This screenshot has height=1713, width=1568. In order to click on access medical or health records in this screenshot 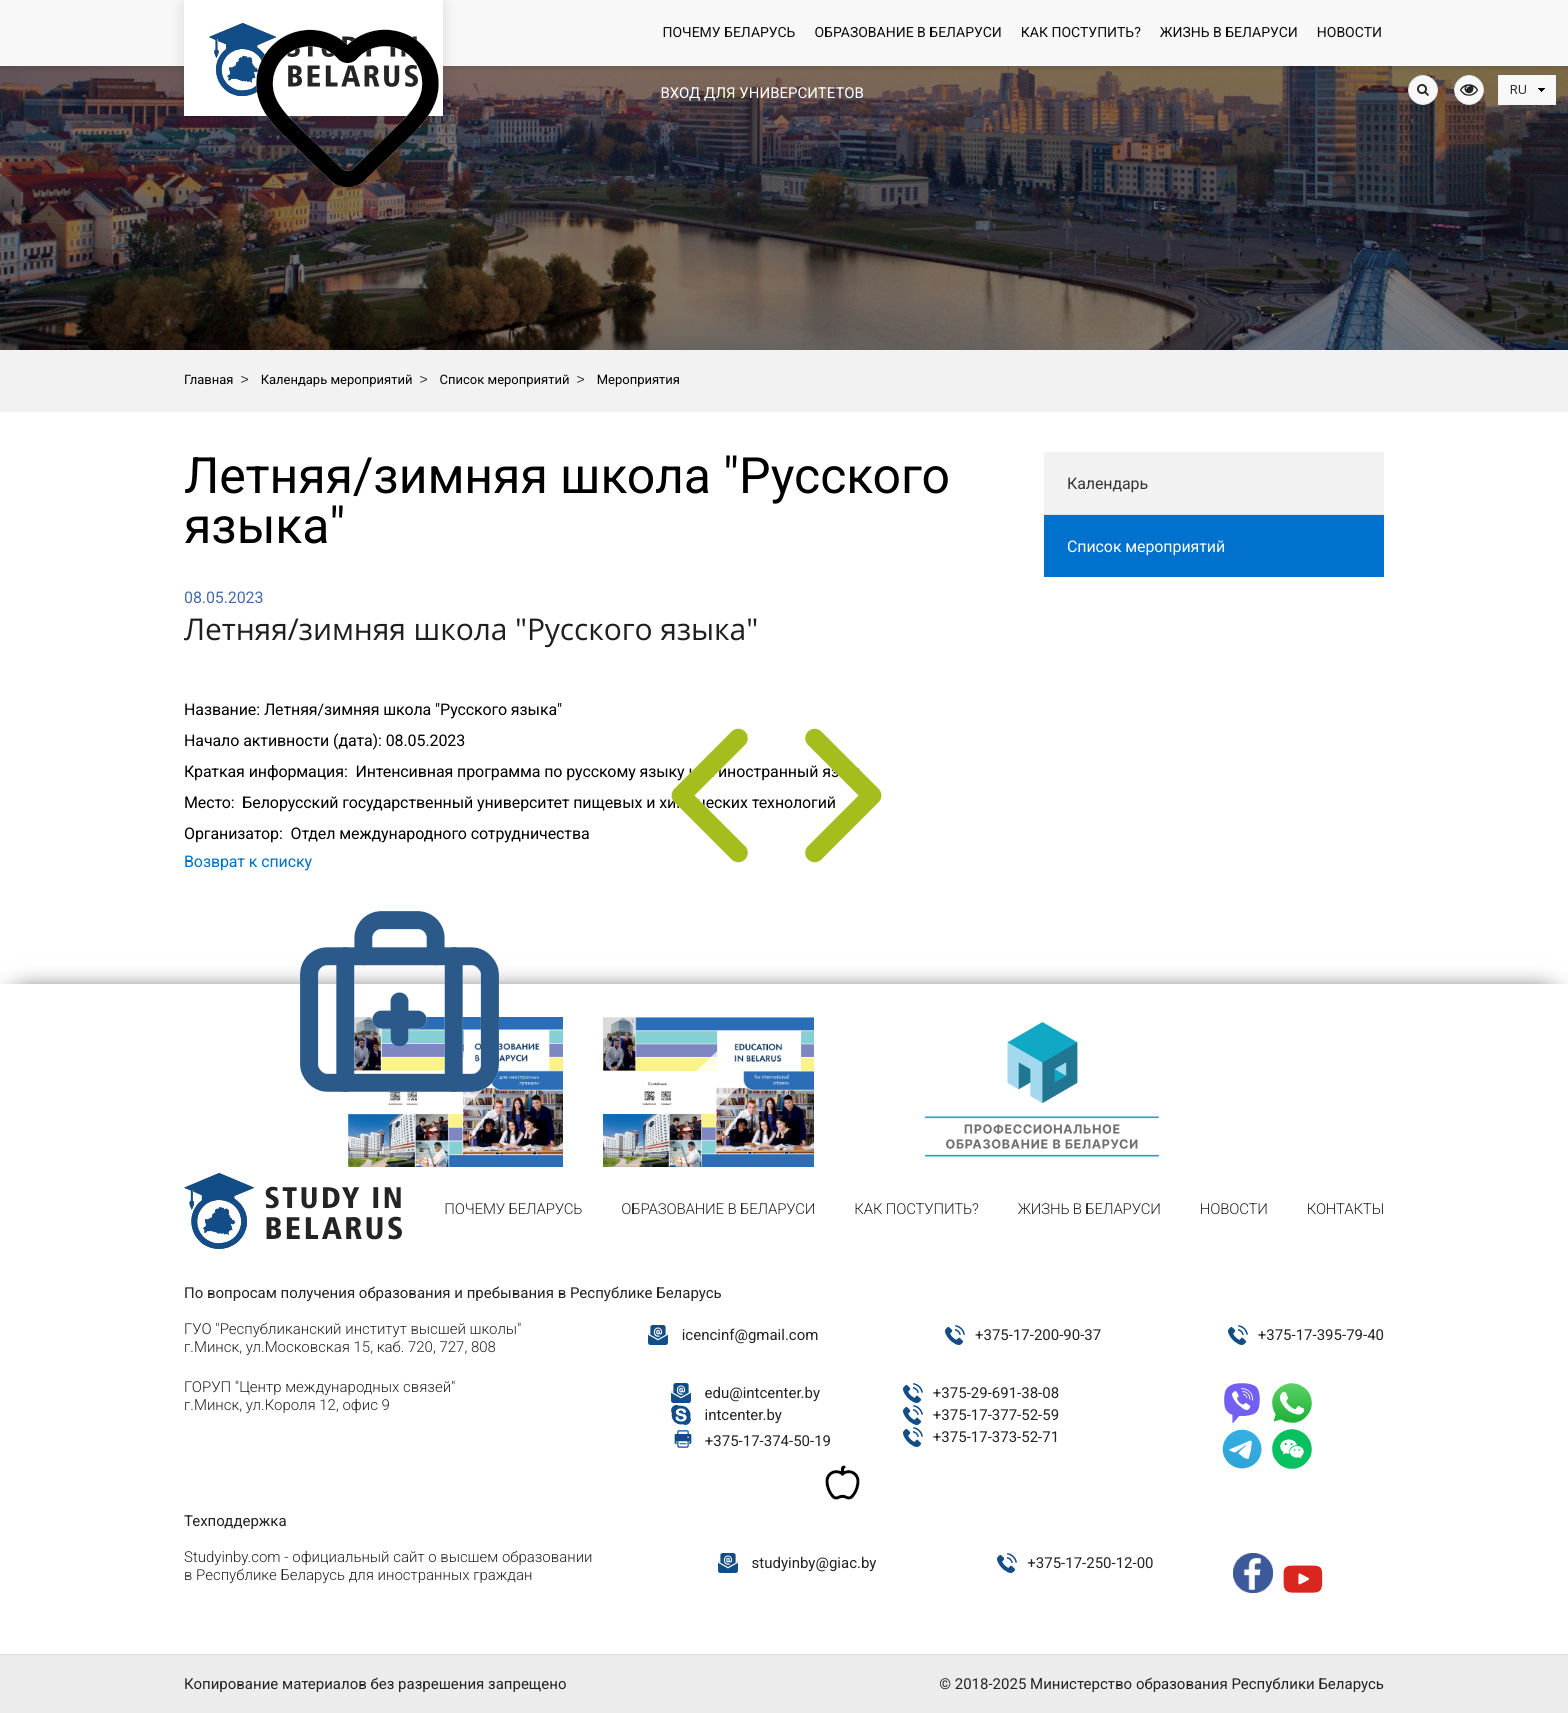, I will do `click(399, 1010)`.